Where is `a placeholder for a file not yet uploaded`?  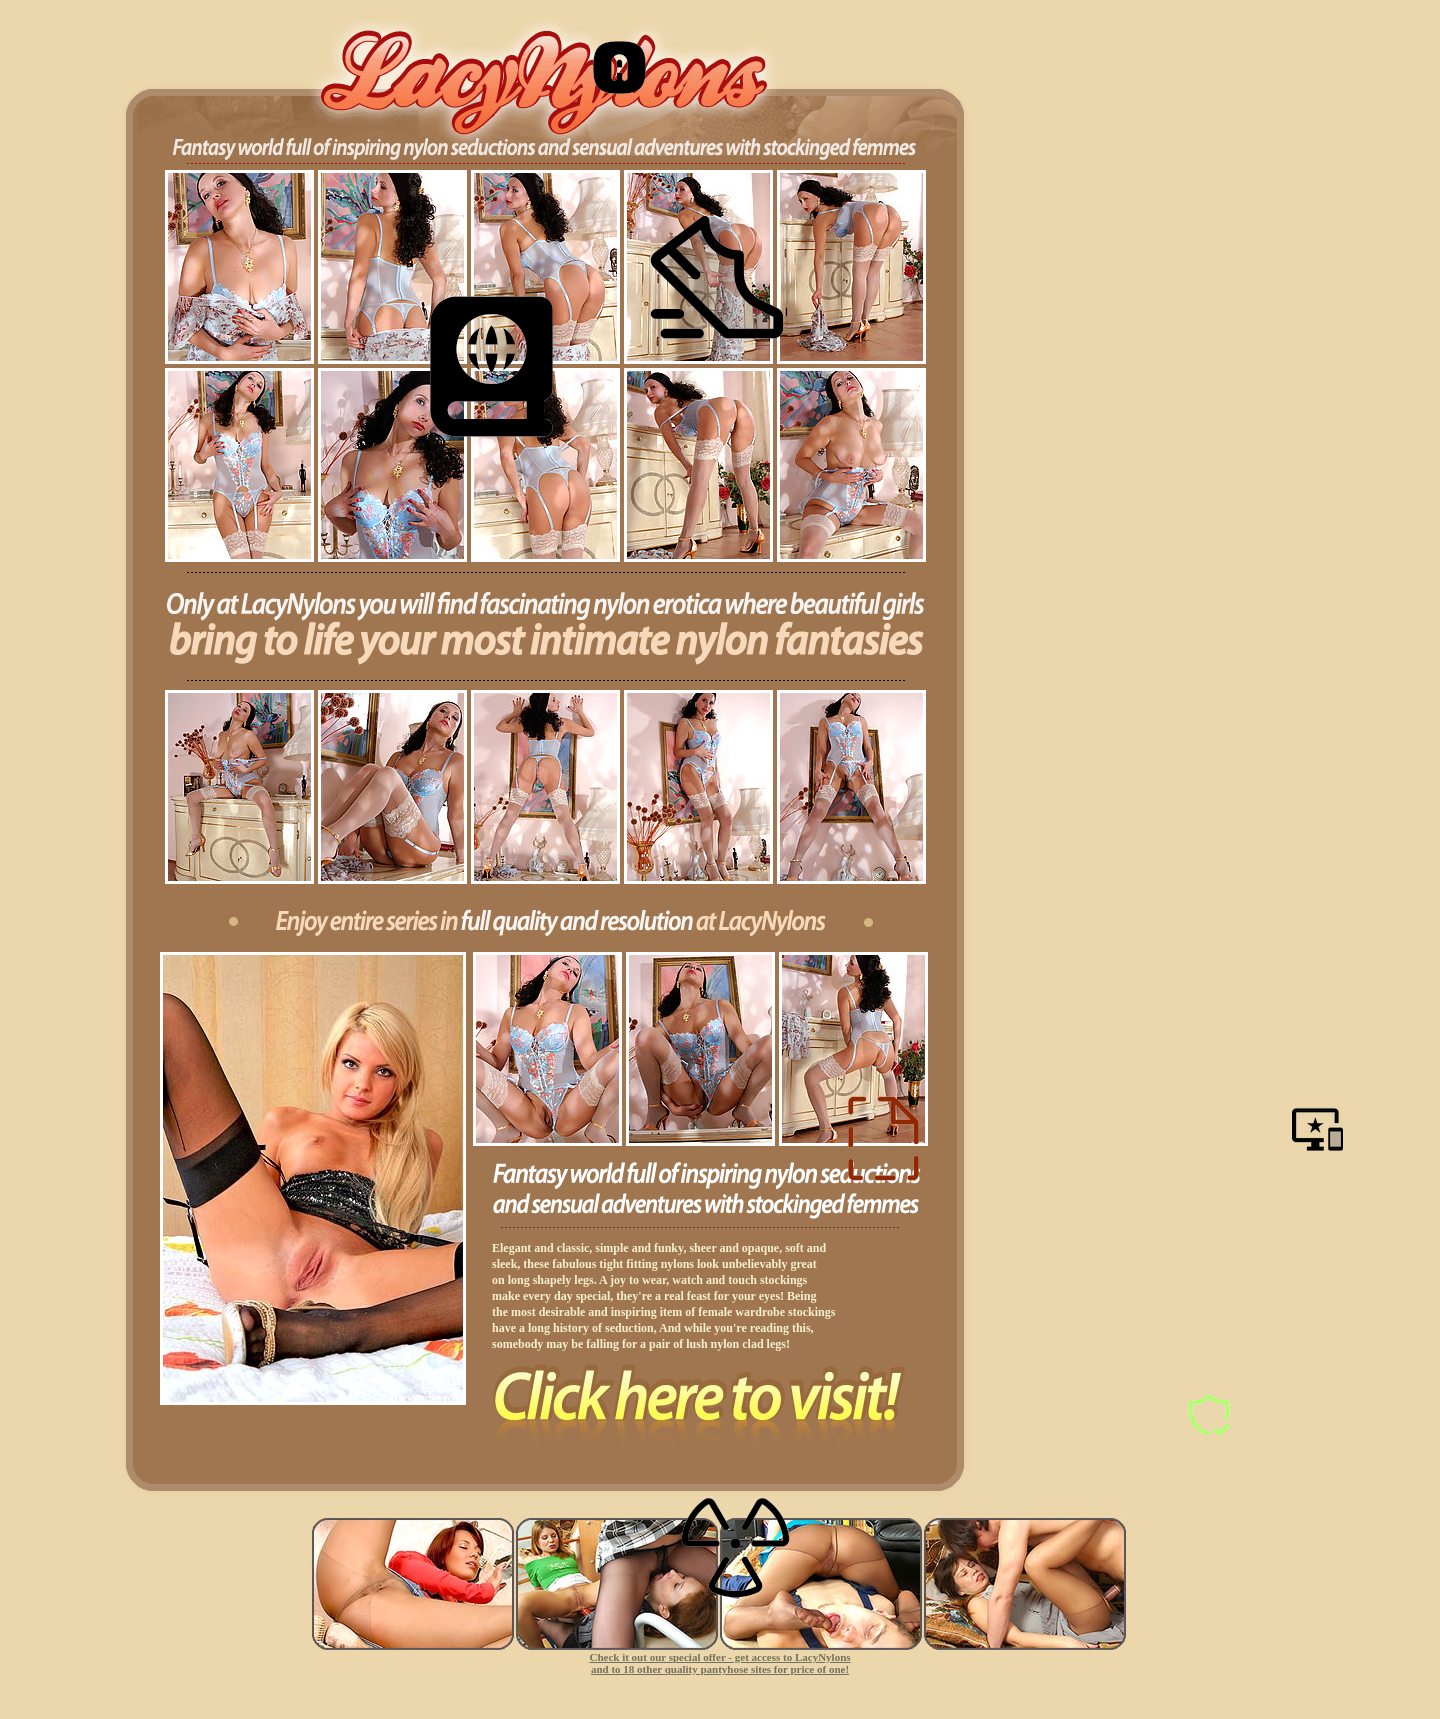 a placeholder for a file not yet uploaded is located at coordinates (883, 1138).